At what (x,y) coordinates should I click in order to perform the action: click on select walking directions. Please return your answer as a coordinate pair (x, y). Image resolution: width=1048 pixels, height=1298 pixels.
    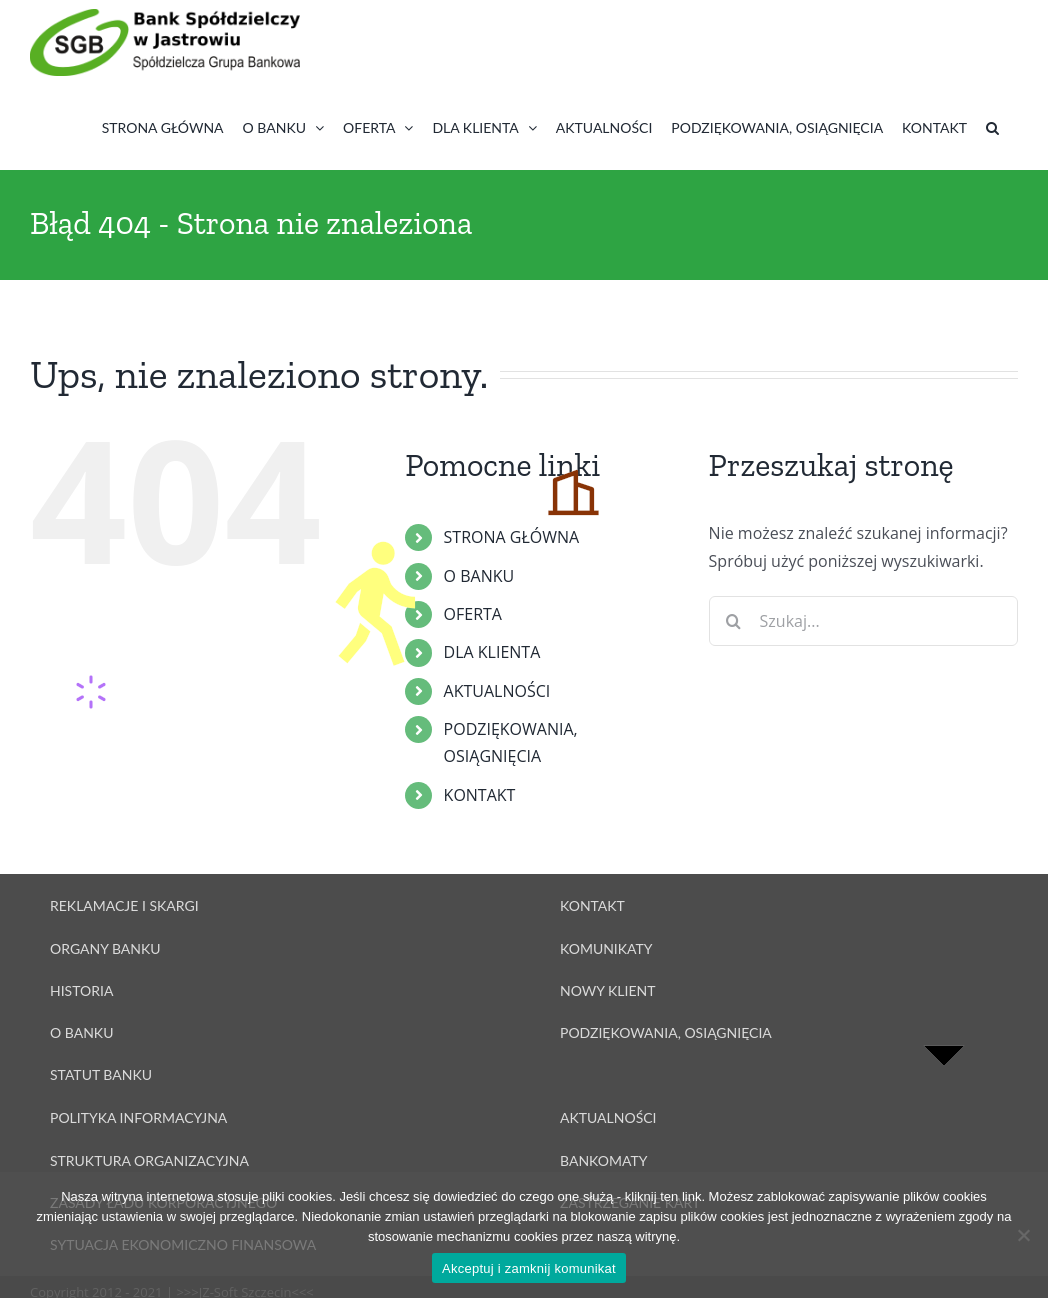
    Looking at the image, I should click on (374, 602).